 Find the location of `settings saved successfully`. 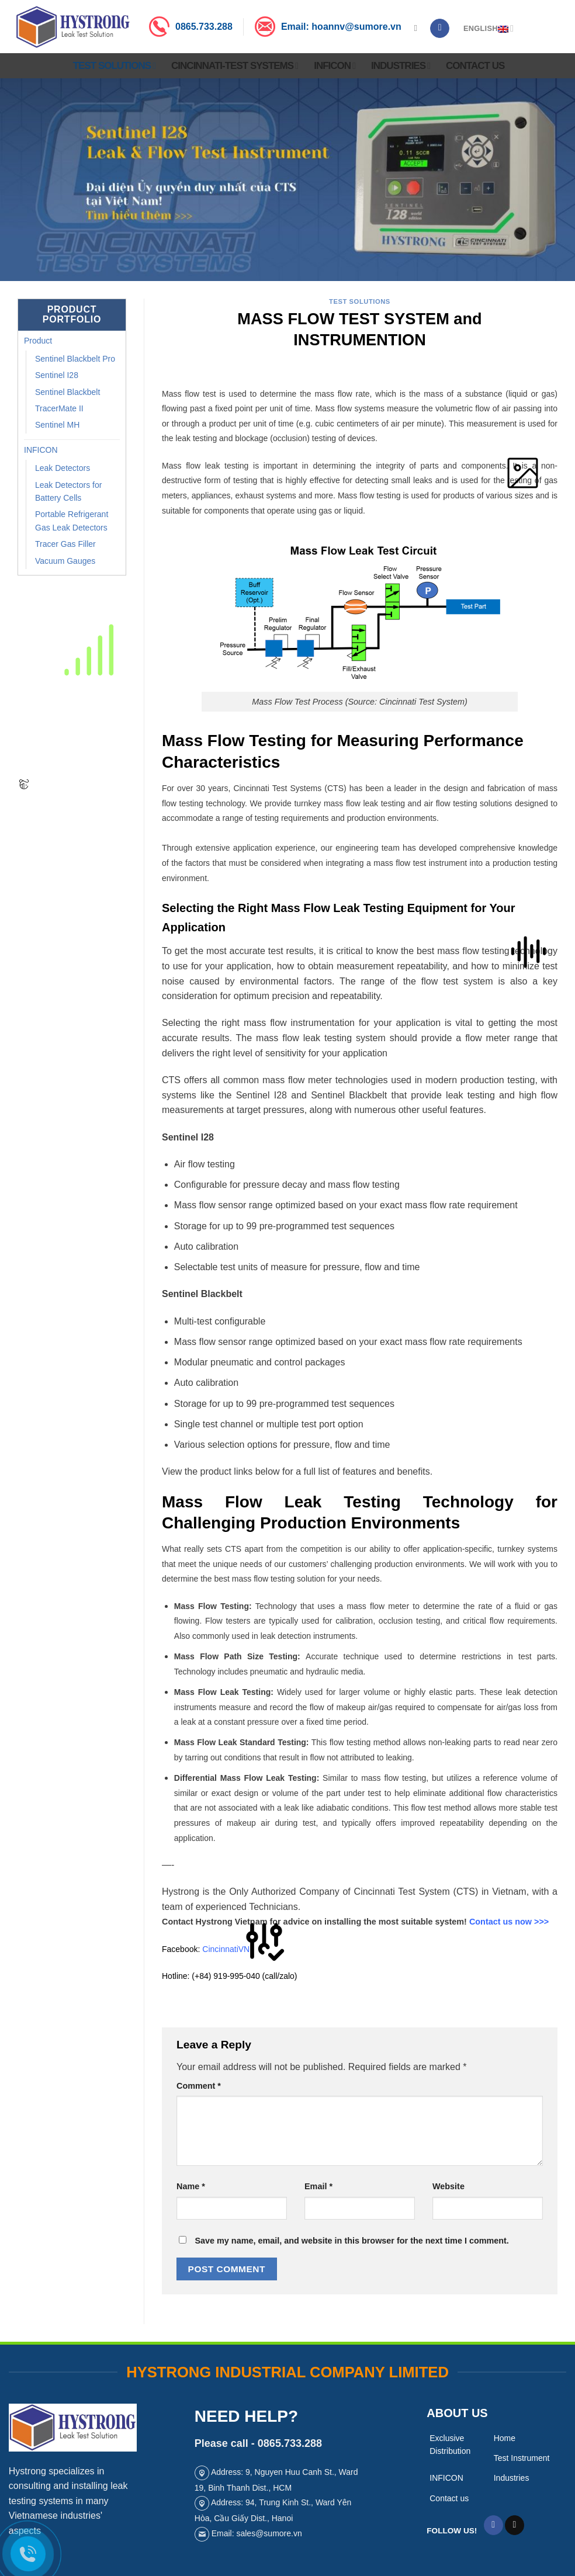

settings saved successfully is located at coordinates (264, 1941).